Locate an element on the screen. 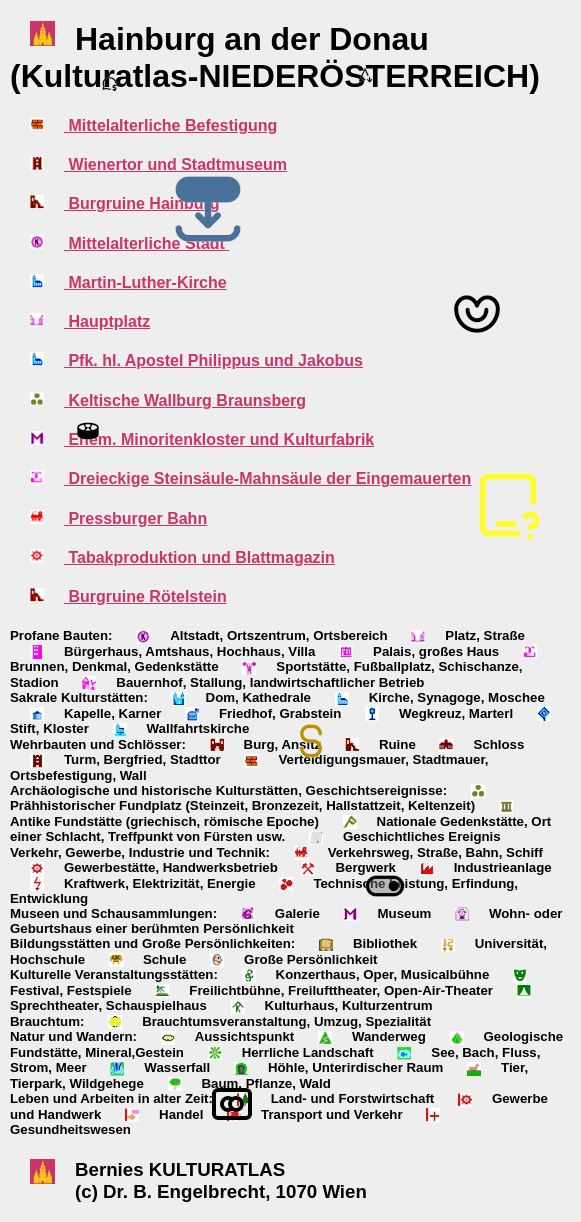  navigate downward or scroll down is located at coordinates (365, 75).